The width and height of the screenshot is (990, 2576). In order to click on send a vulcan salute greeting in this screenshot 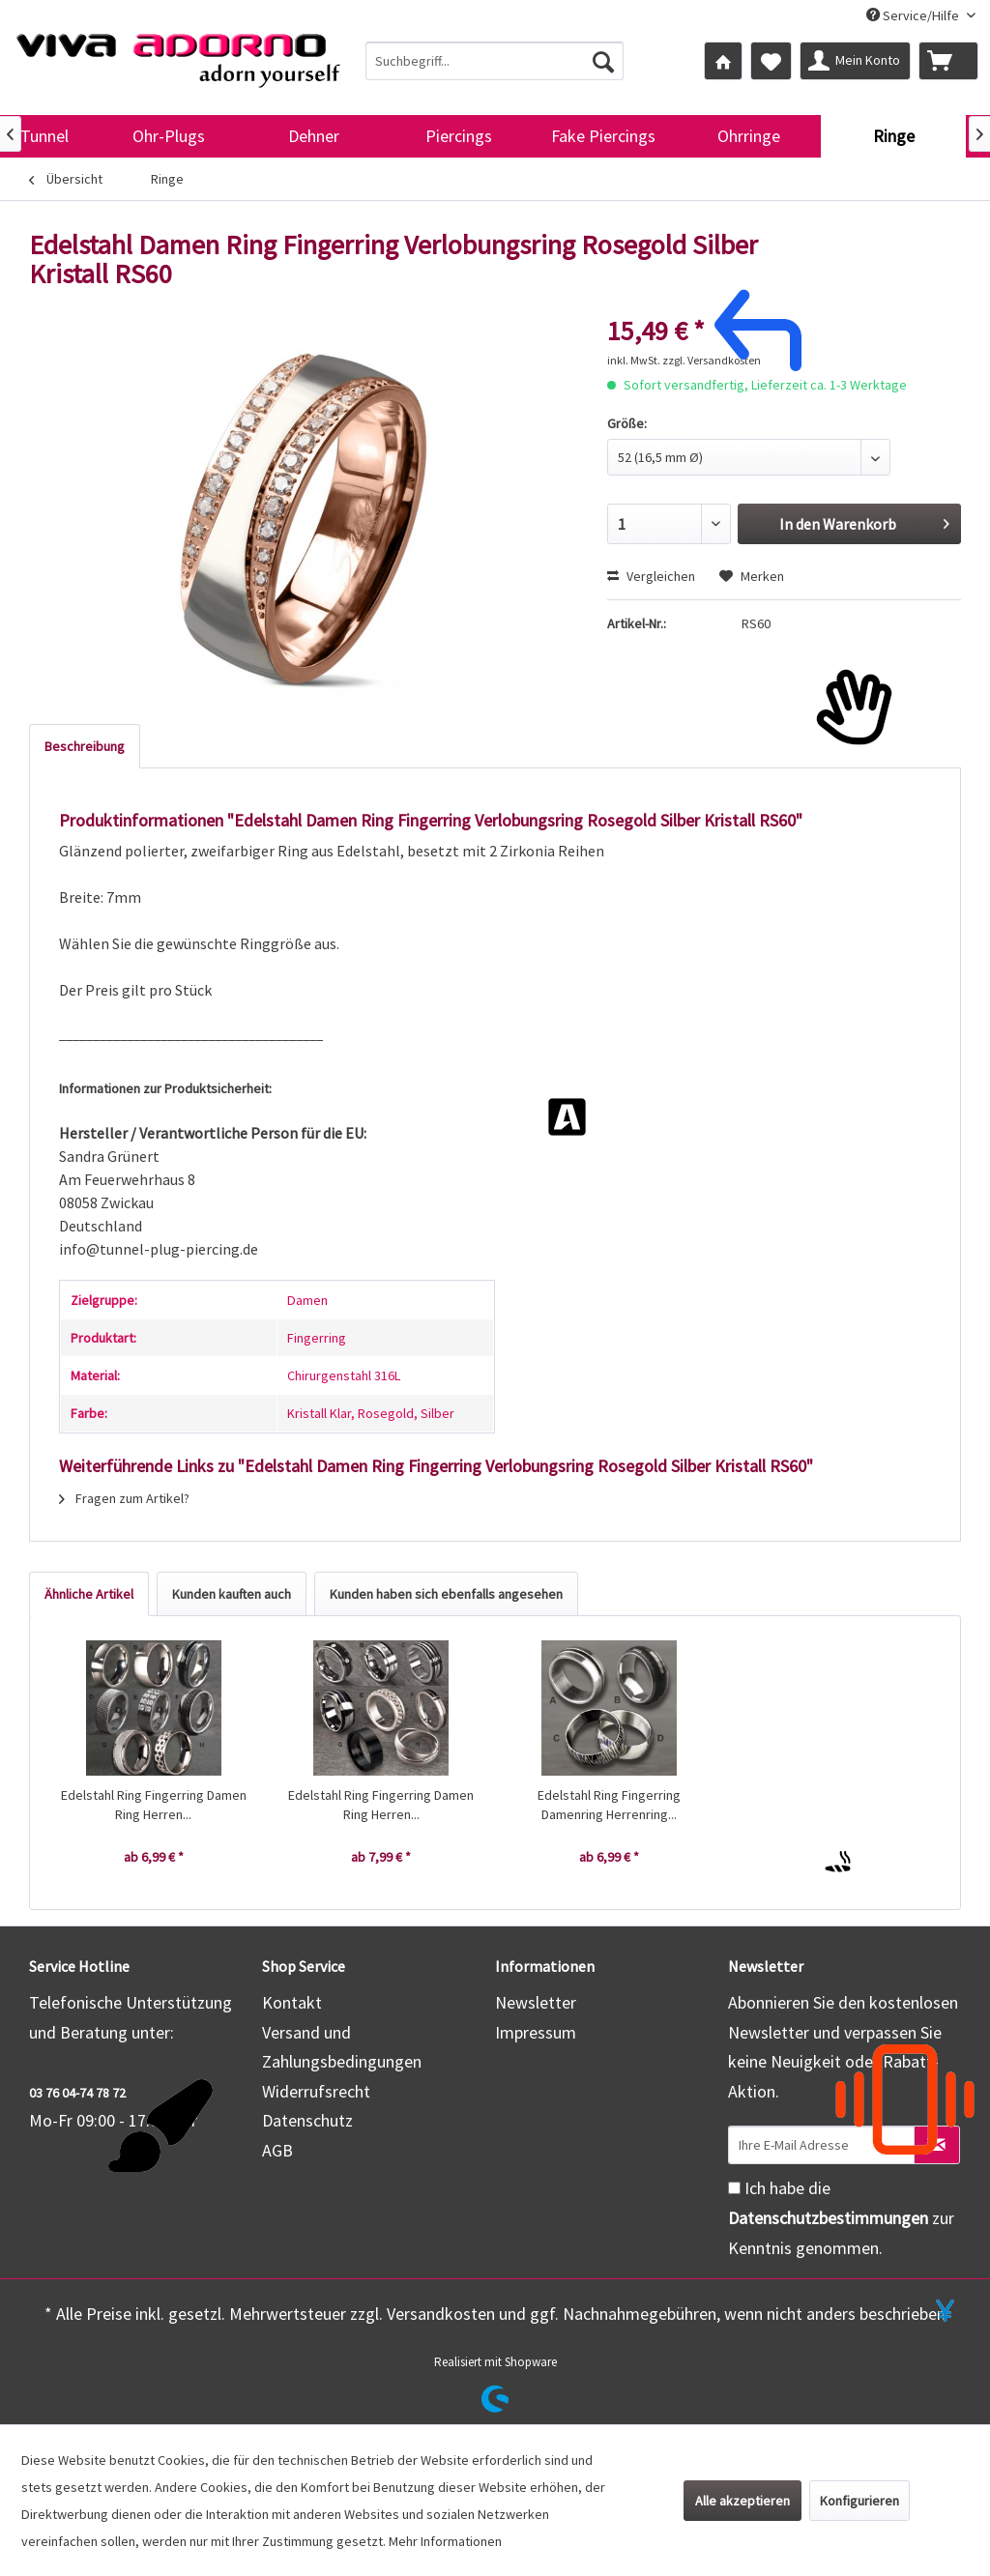, I will do `click(854, 707)`.